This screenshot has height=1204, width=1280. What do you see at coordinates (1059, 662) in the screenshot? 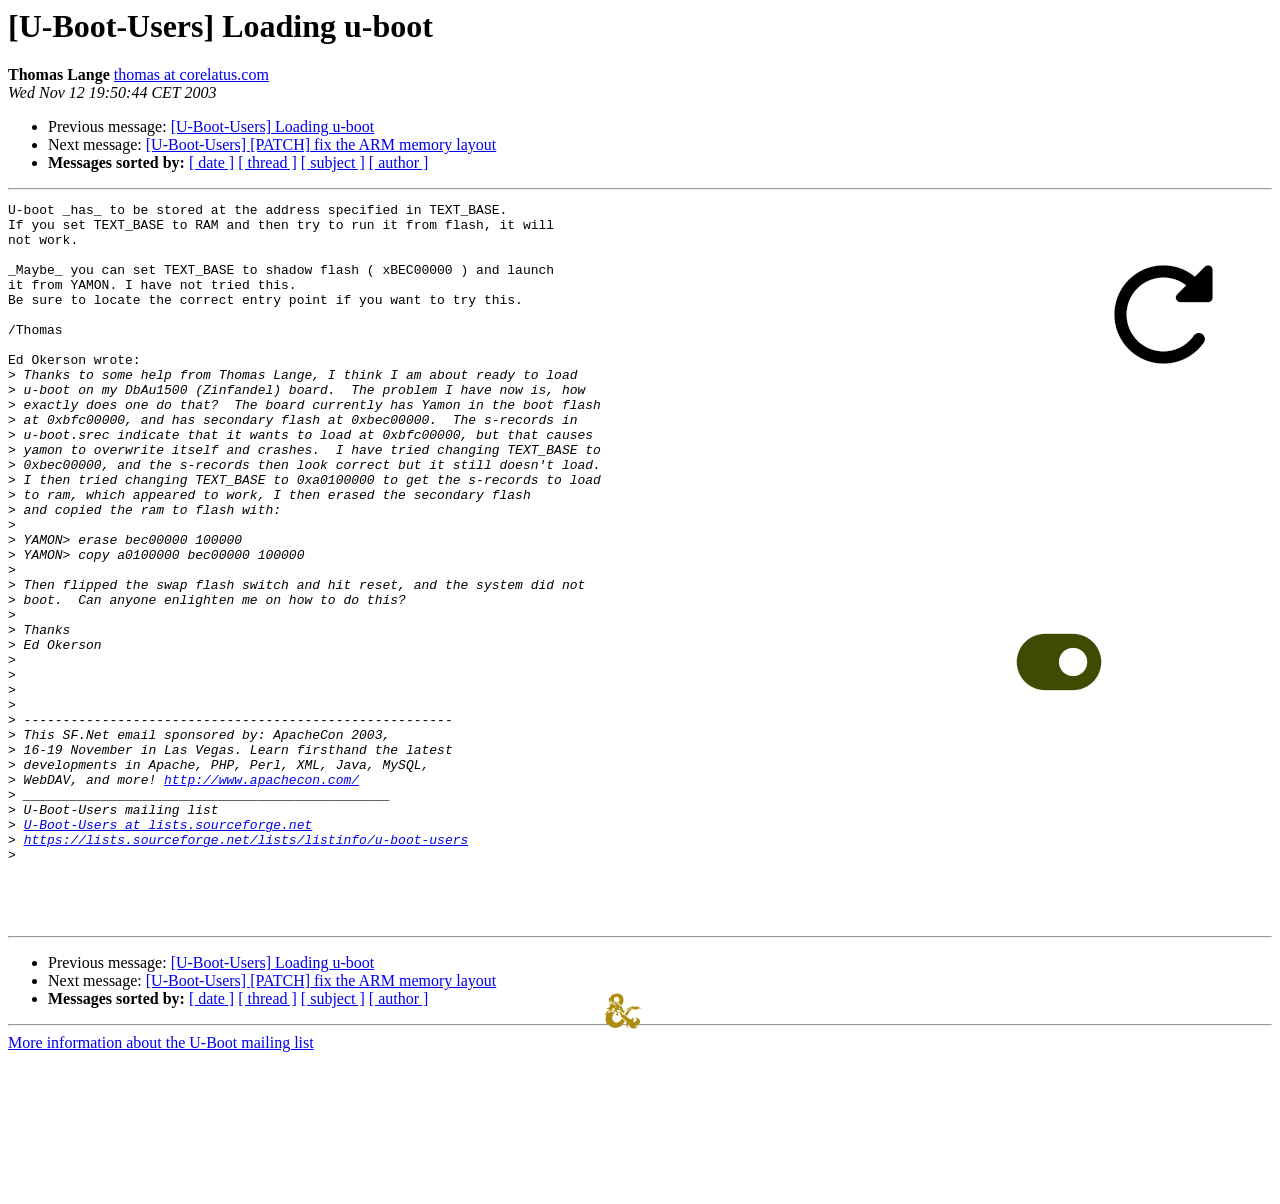
I see `toggle switch in the on/enabled position` at bounding box center [1059, 662].